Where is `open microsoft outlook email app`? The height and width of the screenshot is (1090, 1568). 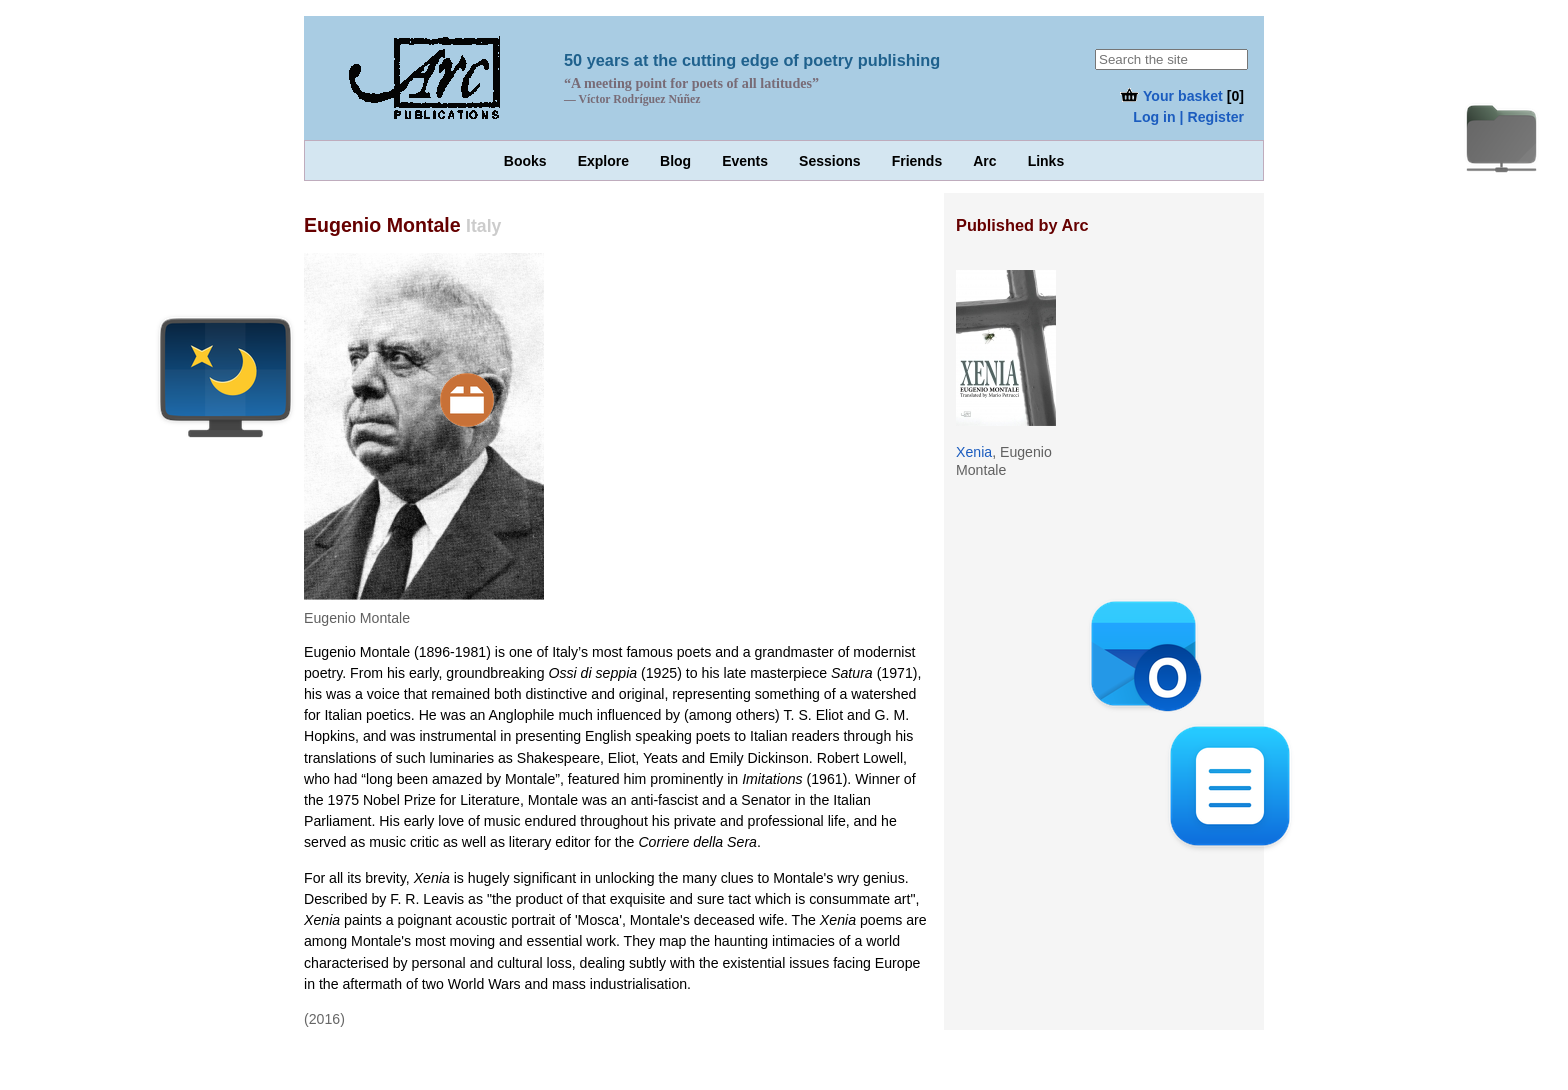 open microsoft outlook email app is located at coordinates (1143, 653).